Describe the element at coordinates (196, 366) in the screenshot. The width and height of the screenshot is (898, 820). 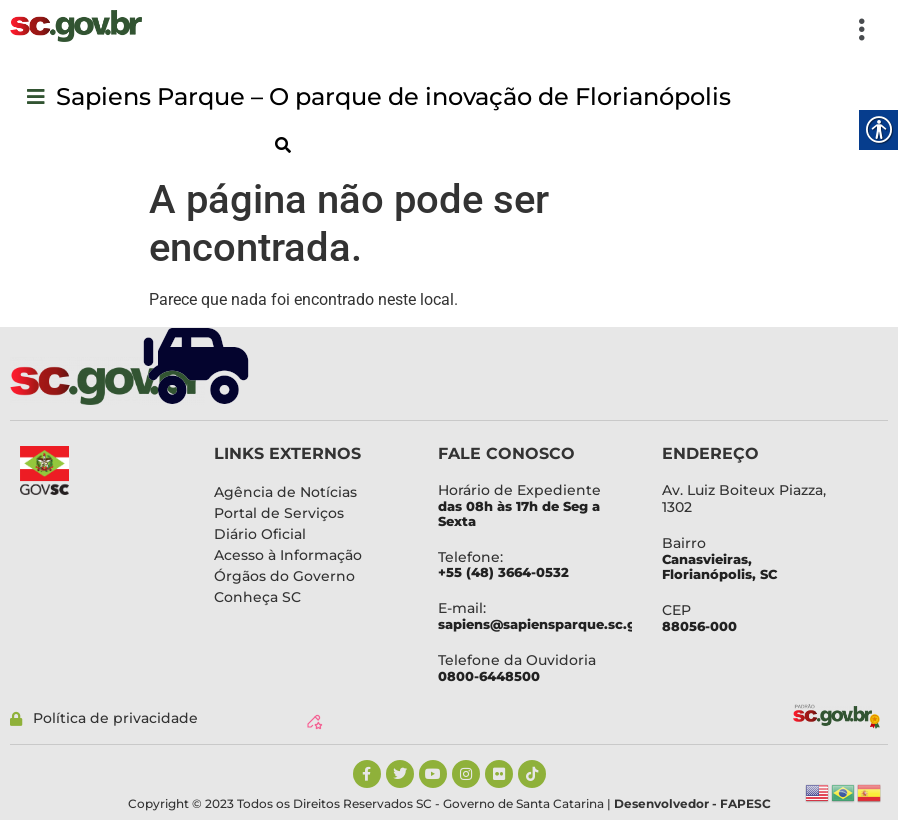
I see `select SUV as vehicle type` at that location.